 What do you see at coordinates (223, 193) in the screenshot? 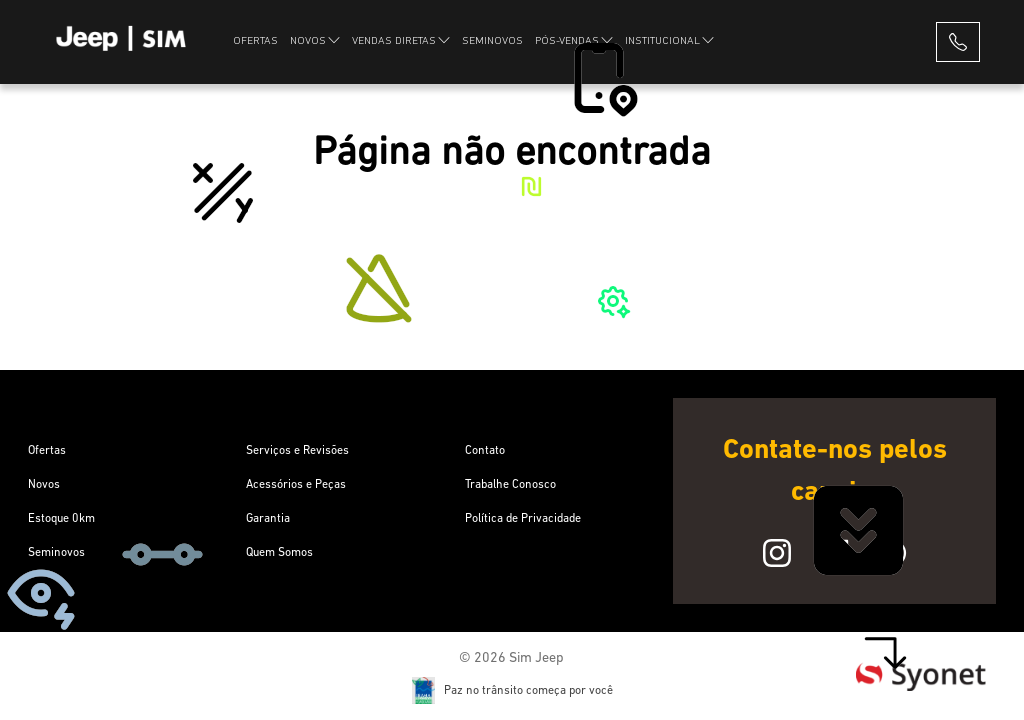
I see `perform floor division operation (x ÷ y rounded down)` at bounding box center [223, 193].